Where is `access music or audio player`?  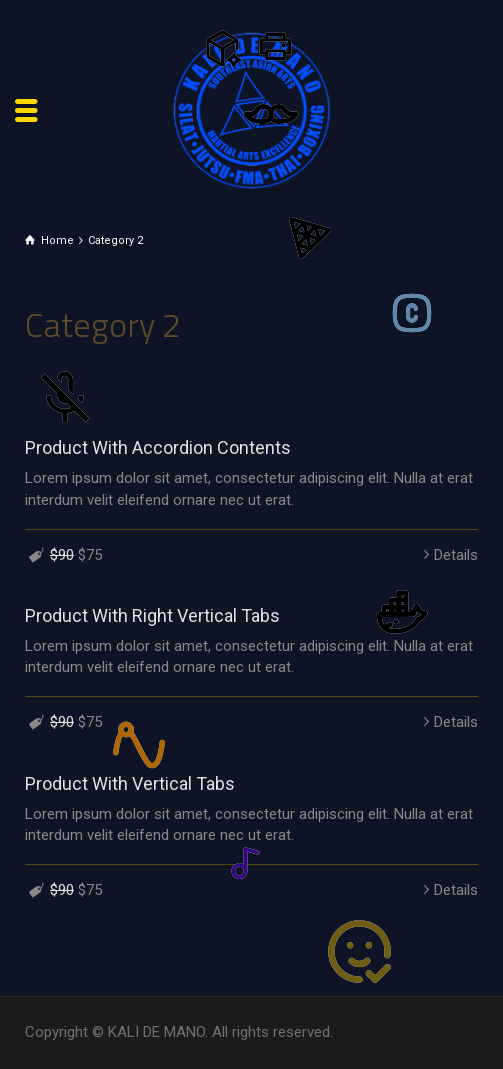
access music or audio player is located at coordinates (245, 862).